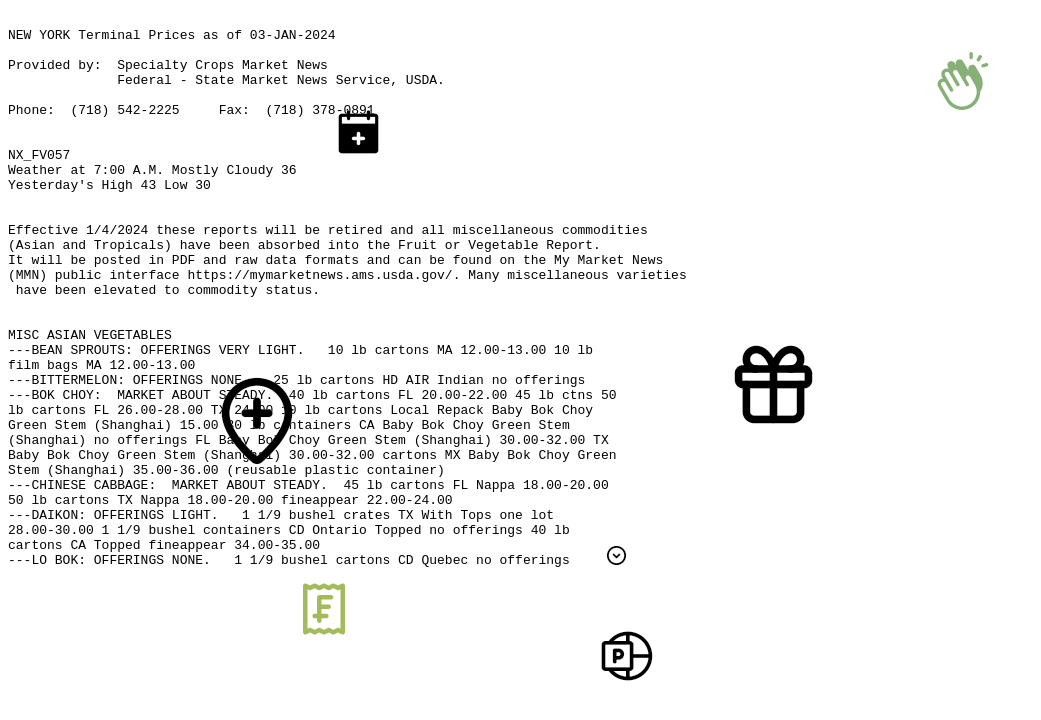 The image size is (1041, 720). I want to click on view receipt or transaction in swiss francs, so click(324, 609).